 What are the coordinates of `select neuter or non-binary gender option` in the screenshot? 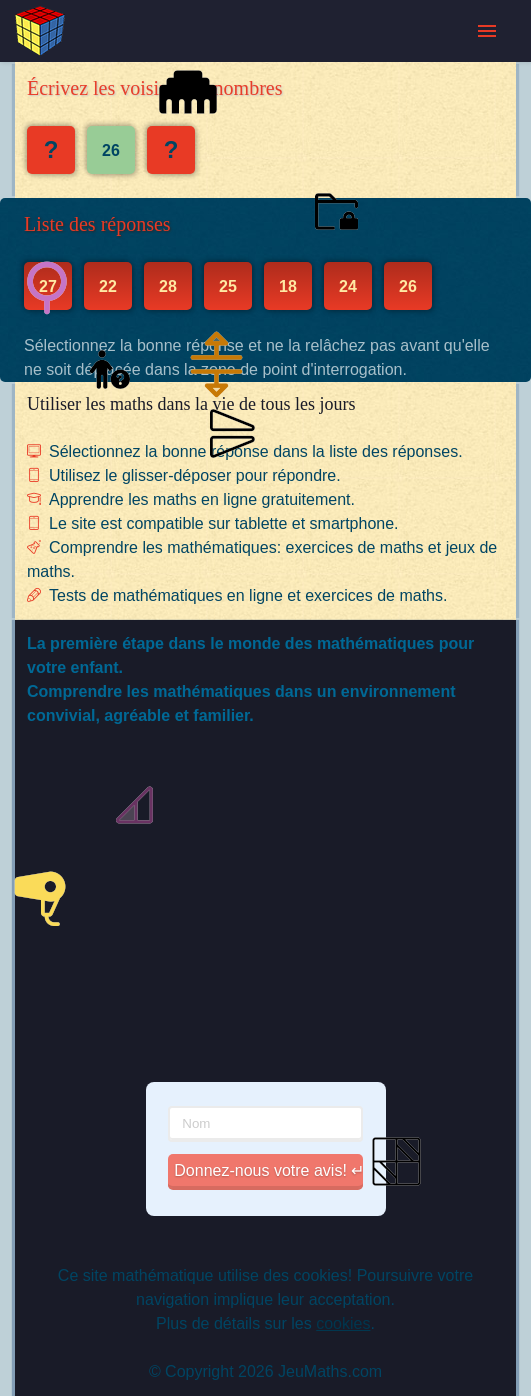 It's located at (47, 287).